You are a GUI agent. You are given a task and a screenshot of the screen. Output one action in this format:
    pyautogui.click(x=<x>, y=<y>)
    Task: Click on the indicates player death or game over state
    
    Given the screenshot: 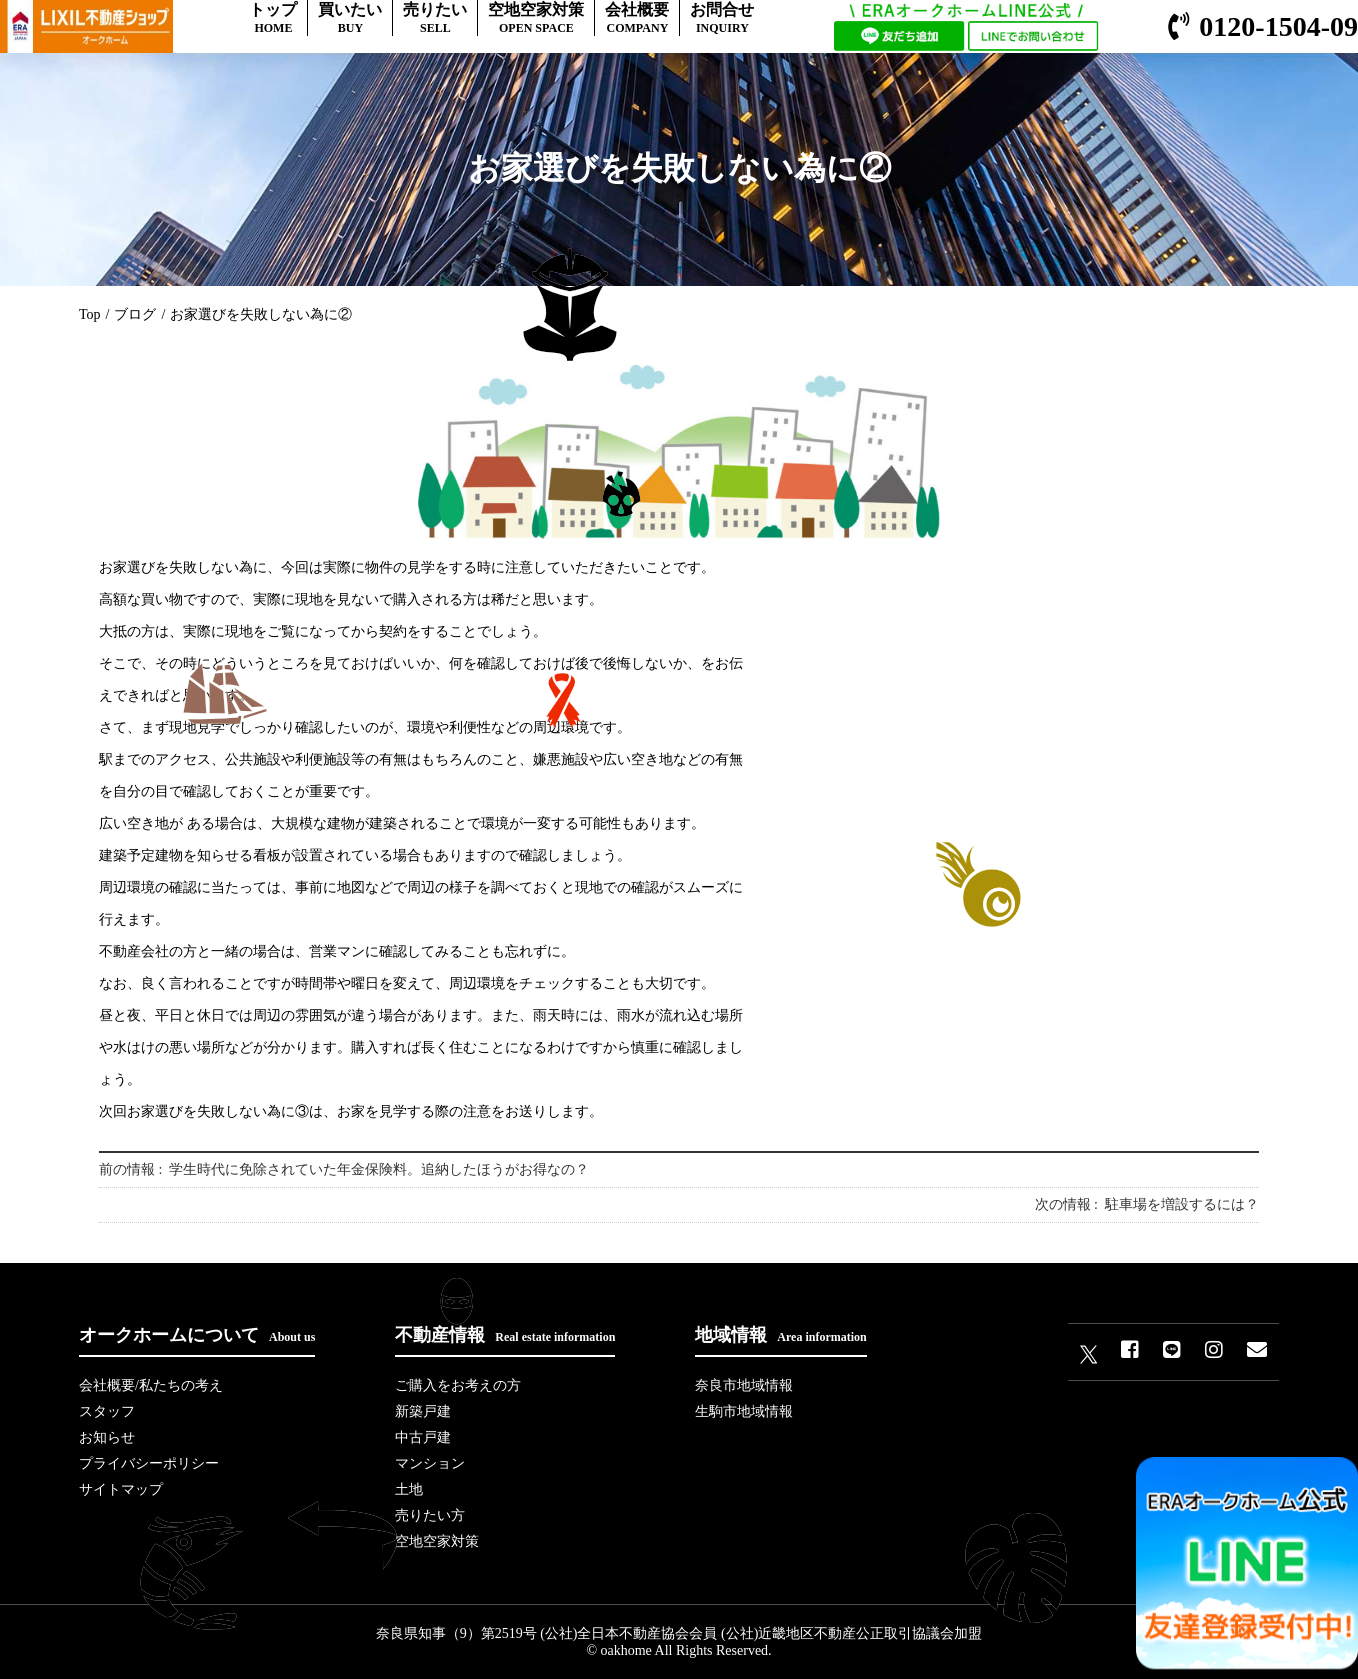 What is the action you would take?
    pyautogui.click(x=621, y=495)
    